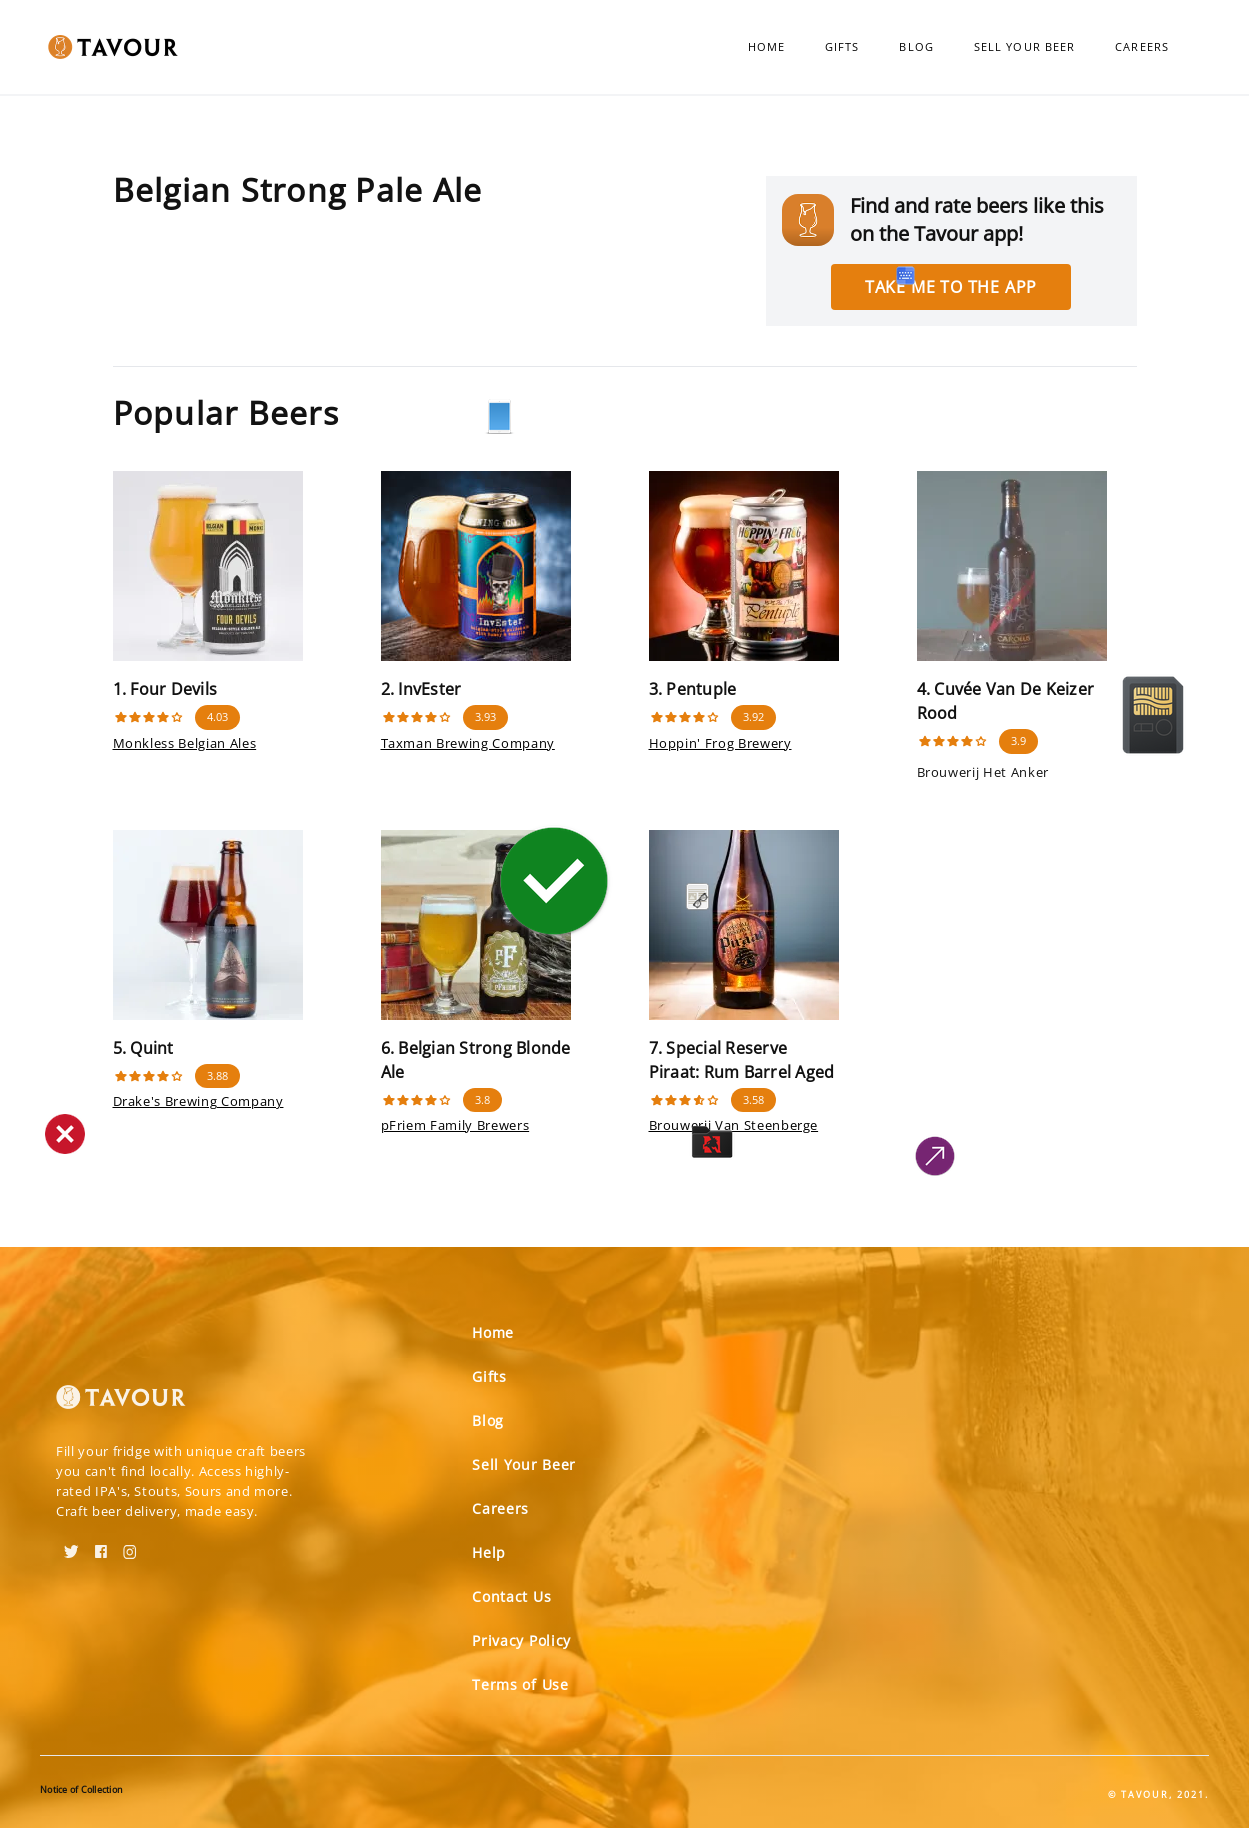  What do you see at coordinates (905, 275) in the screenshot?
I see `access peripheral device settings` at bounding box center [905, 275].